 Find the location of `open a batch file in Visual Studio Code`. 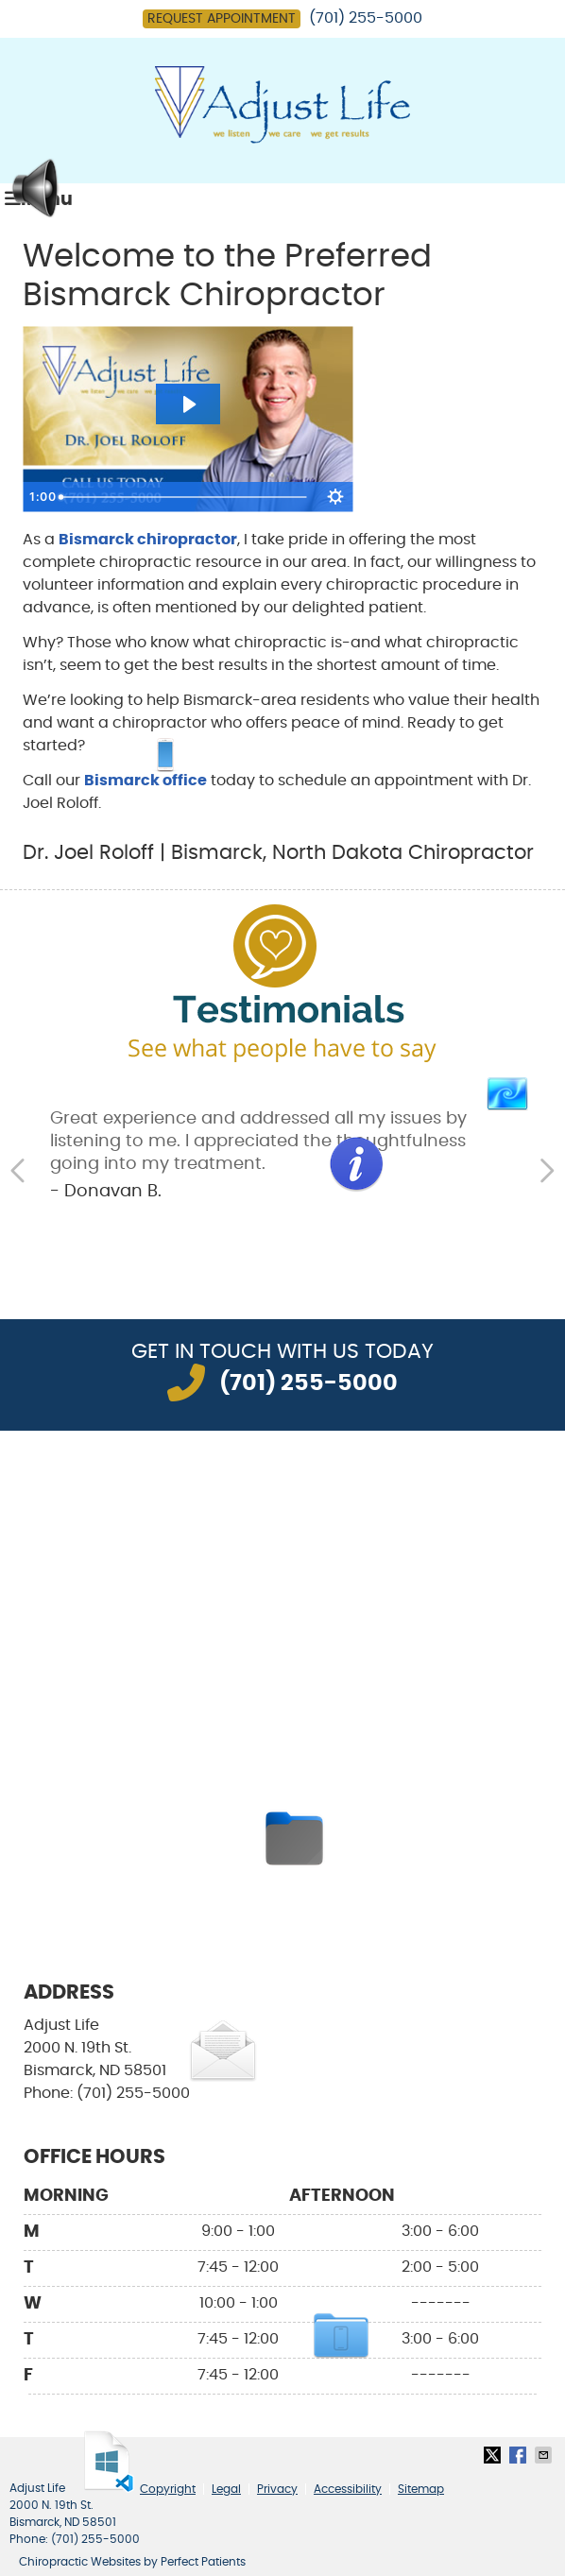

open a batch file in Visual Studio Code is located at coordinates (107, 2462).